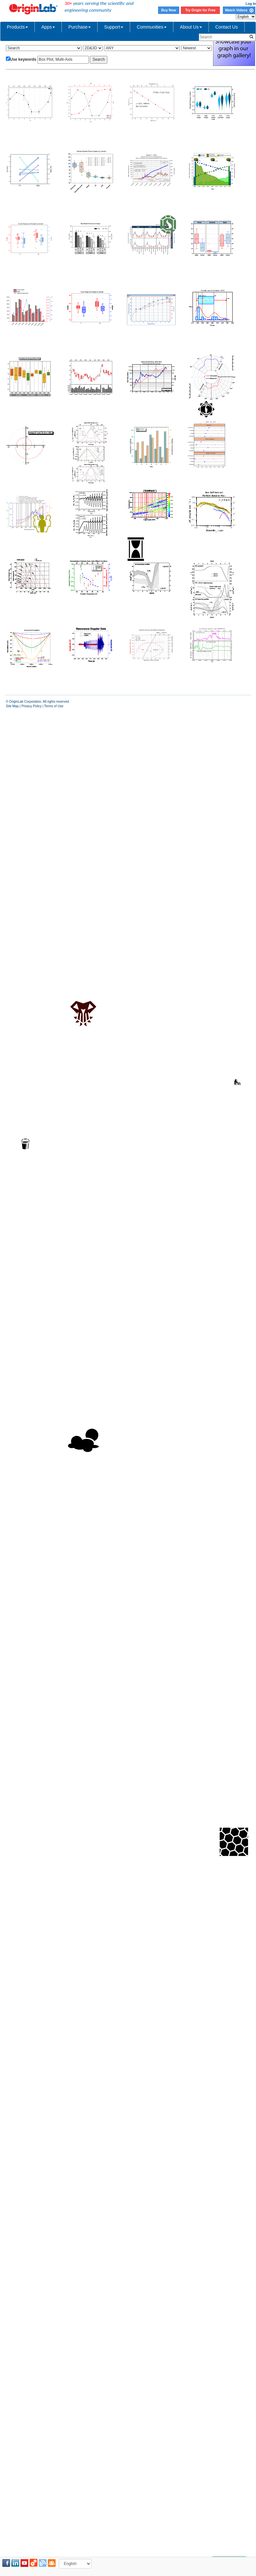 This screenshot has height=2576, width=256. I want to click on empty inventory slot or container, so click(25, 1144).